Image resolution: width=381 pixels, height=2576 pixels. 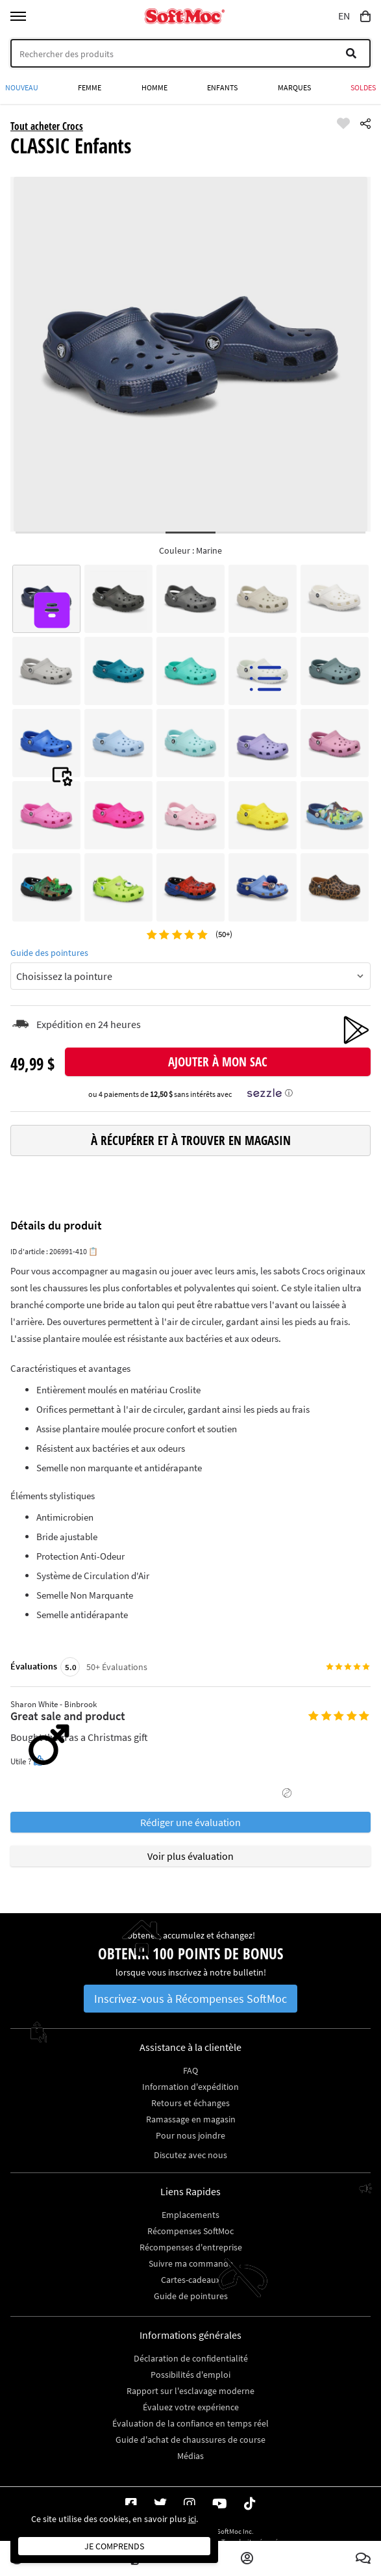 What do you see at coordinates (354, 1030) in the screenshot?
I see `open google play store` at bounding box center [354, 1030].